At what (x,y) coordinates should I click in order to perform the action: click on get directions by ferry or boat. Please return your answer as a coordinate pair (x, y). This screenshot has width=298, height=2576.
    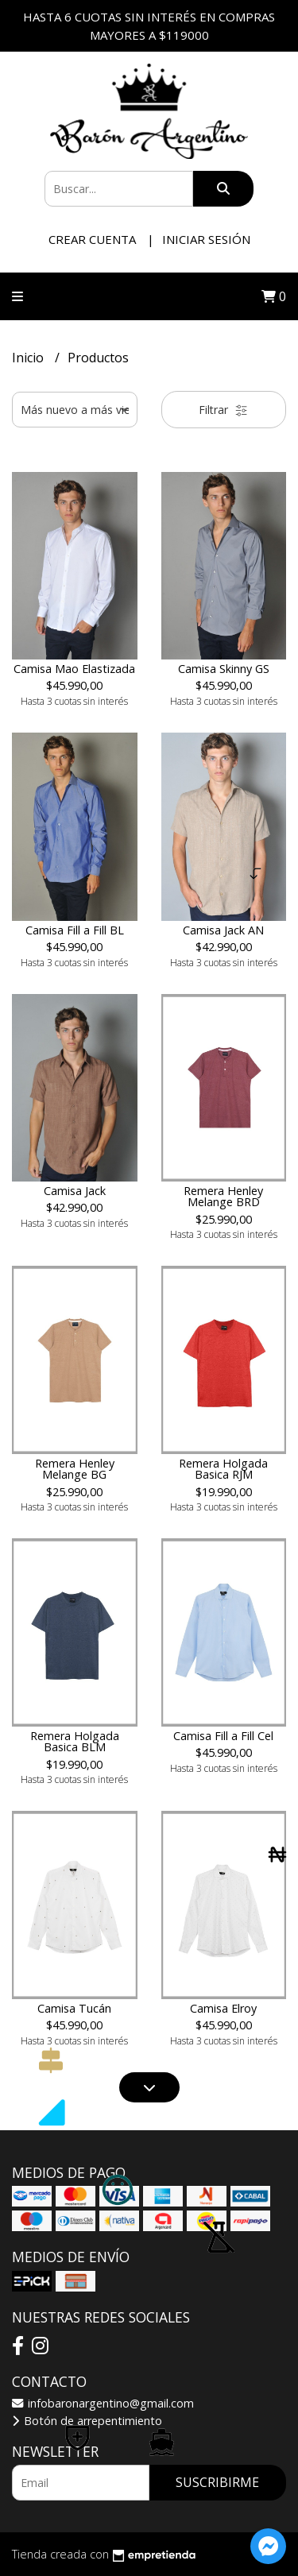
    Looking at the image, I should click on (161, 2442).